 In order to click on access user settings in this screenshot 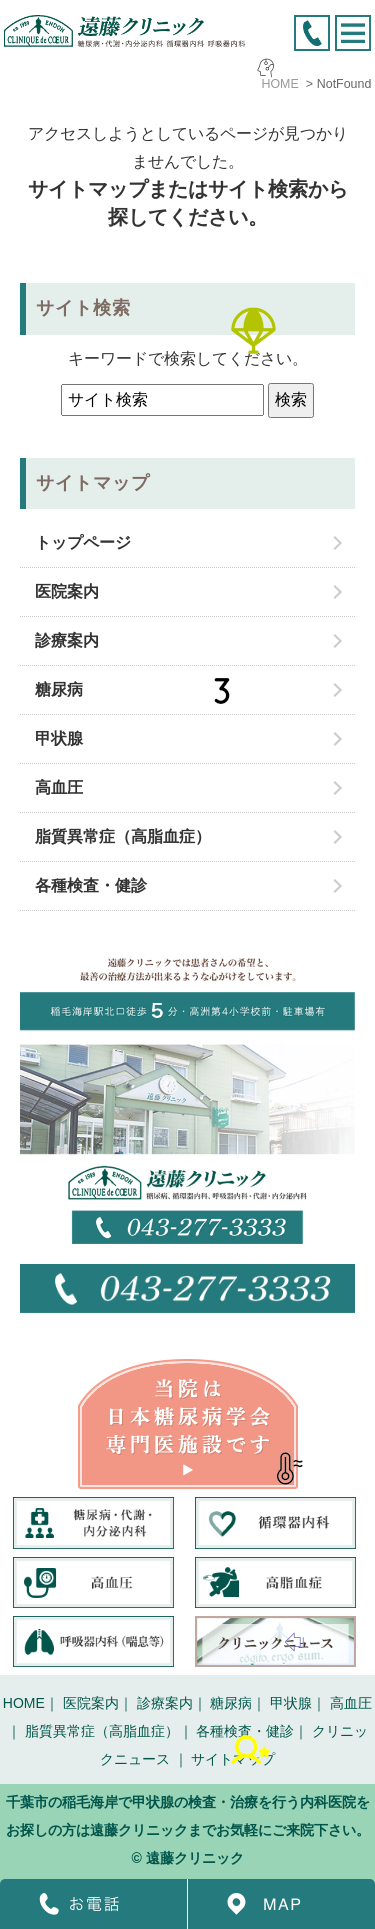, I will do `click(250, 1751)`.